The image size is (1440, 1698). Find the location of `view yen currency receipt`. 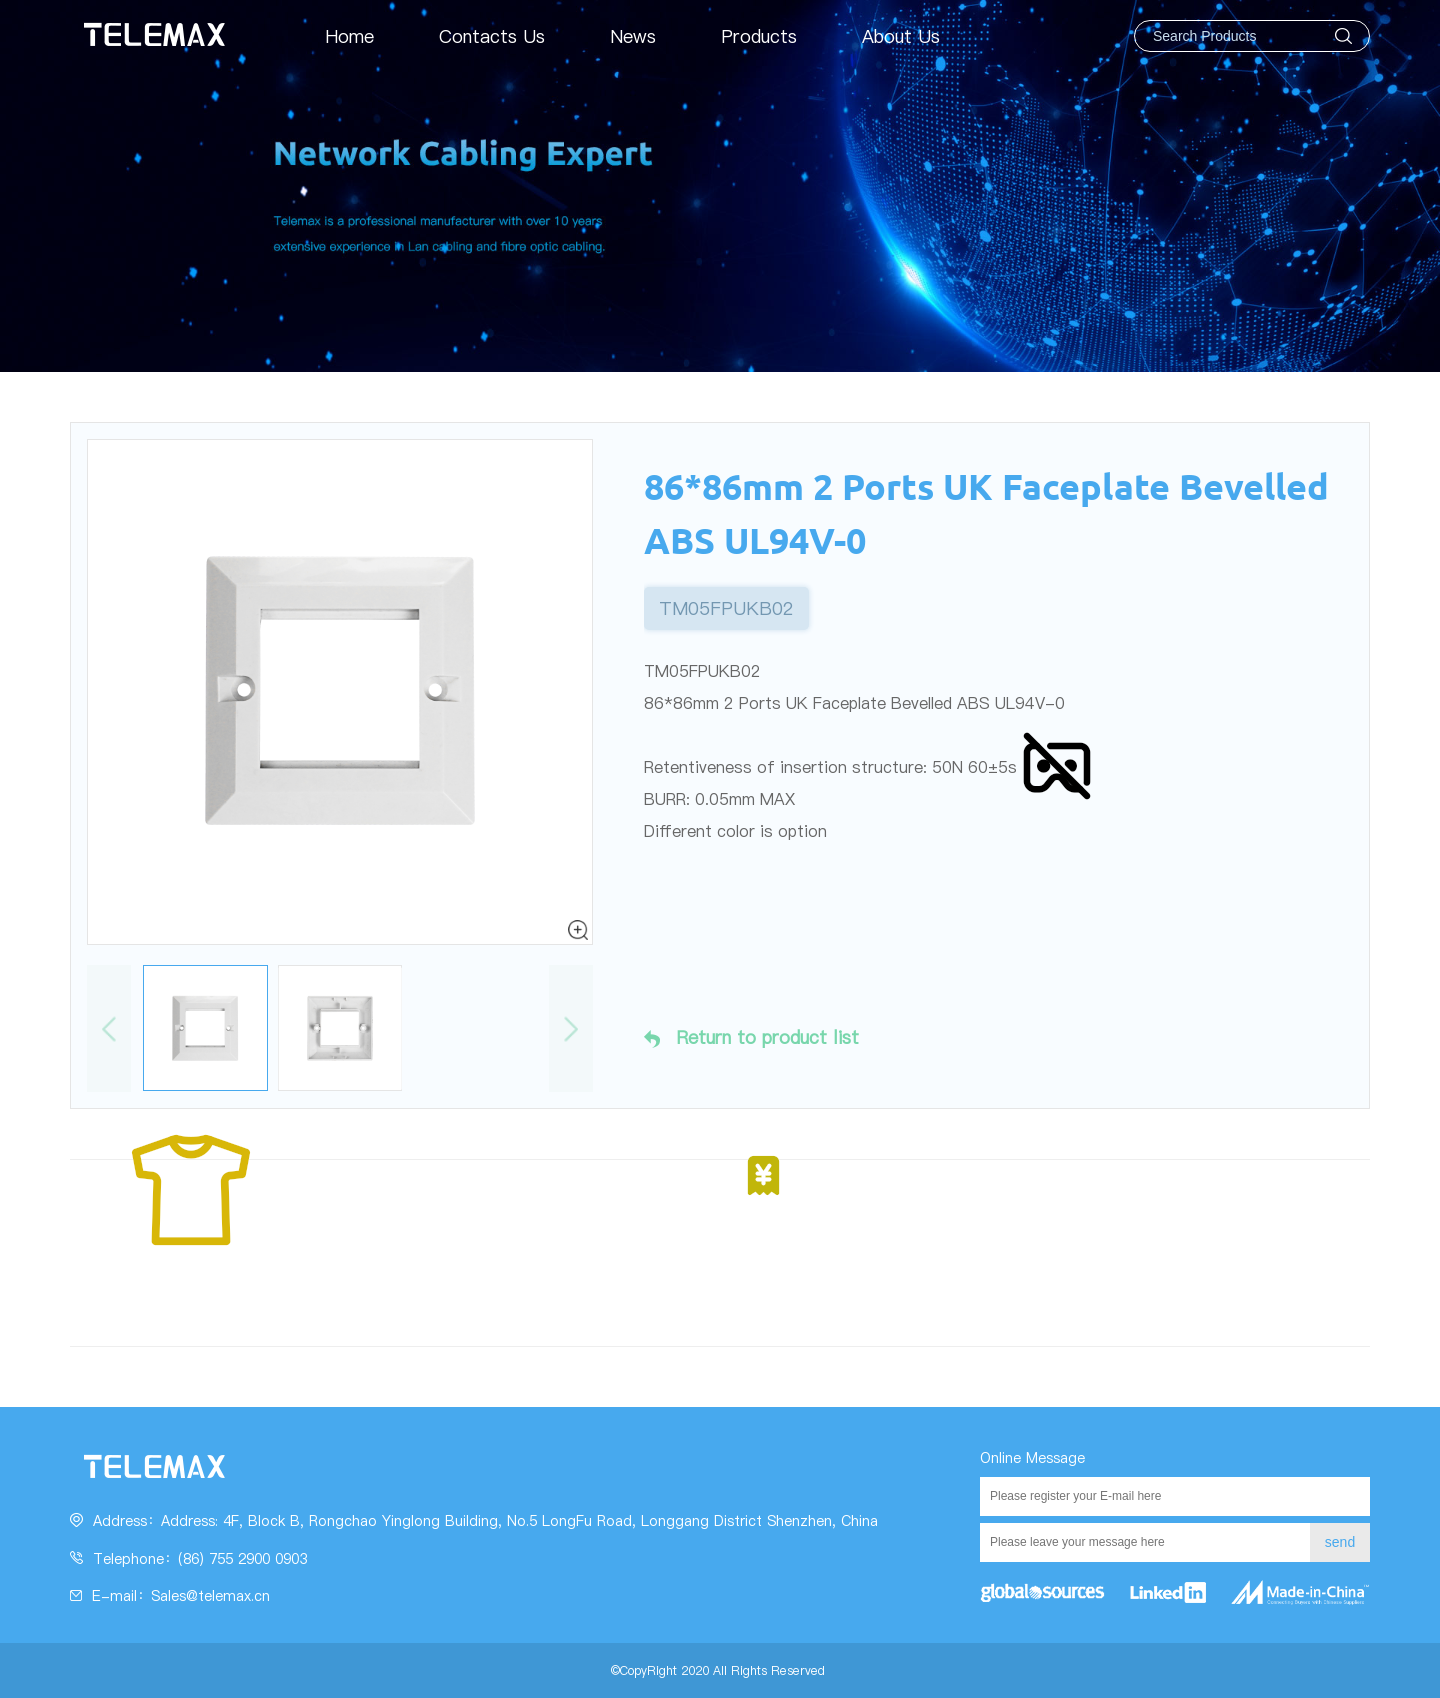

view yen currency receipt is located at coordinates (763, 1175).